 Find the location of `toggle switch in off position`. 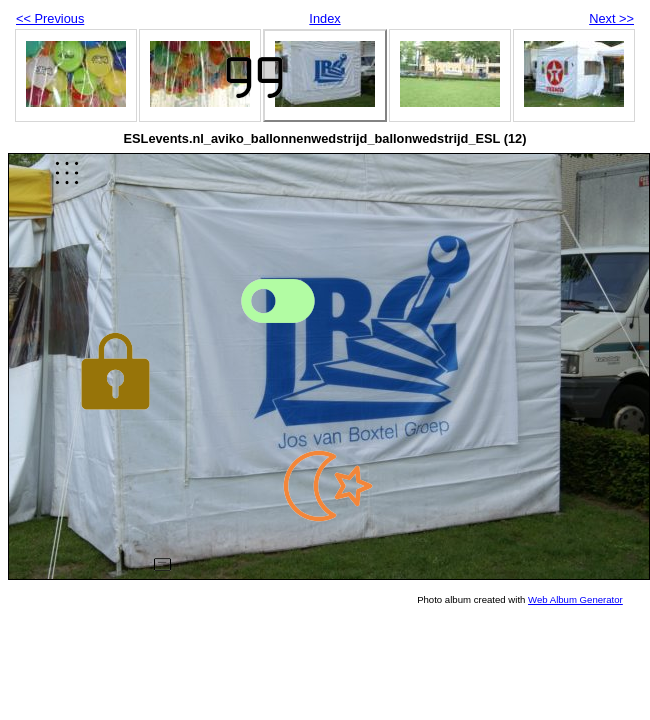

toggle switch in off position is located at coordinates (278, 301).